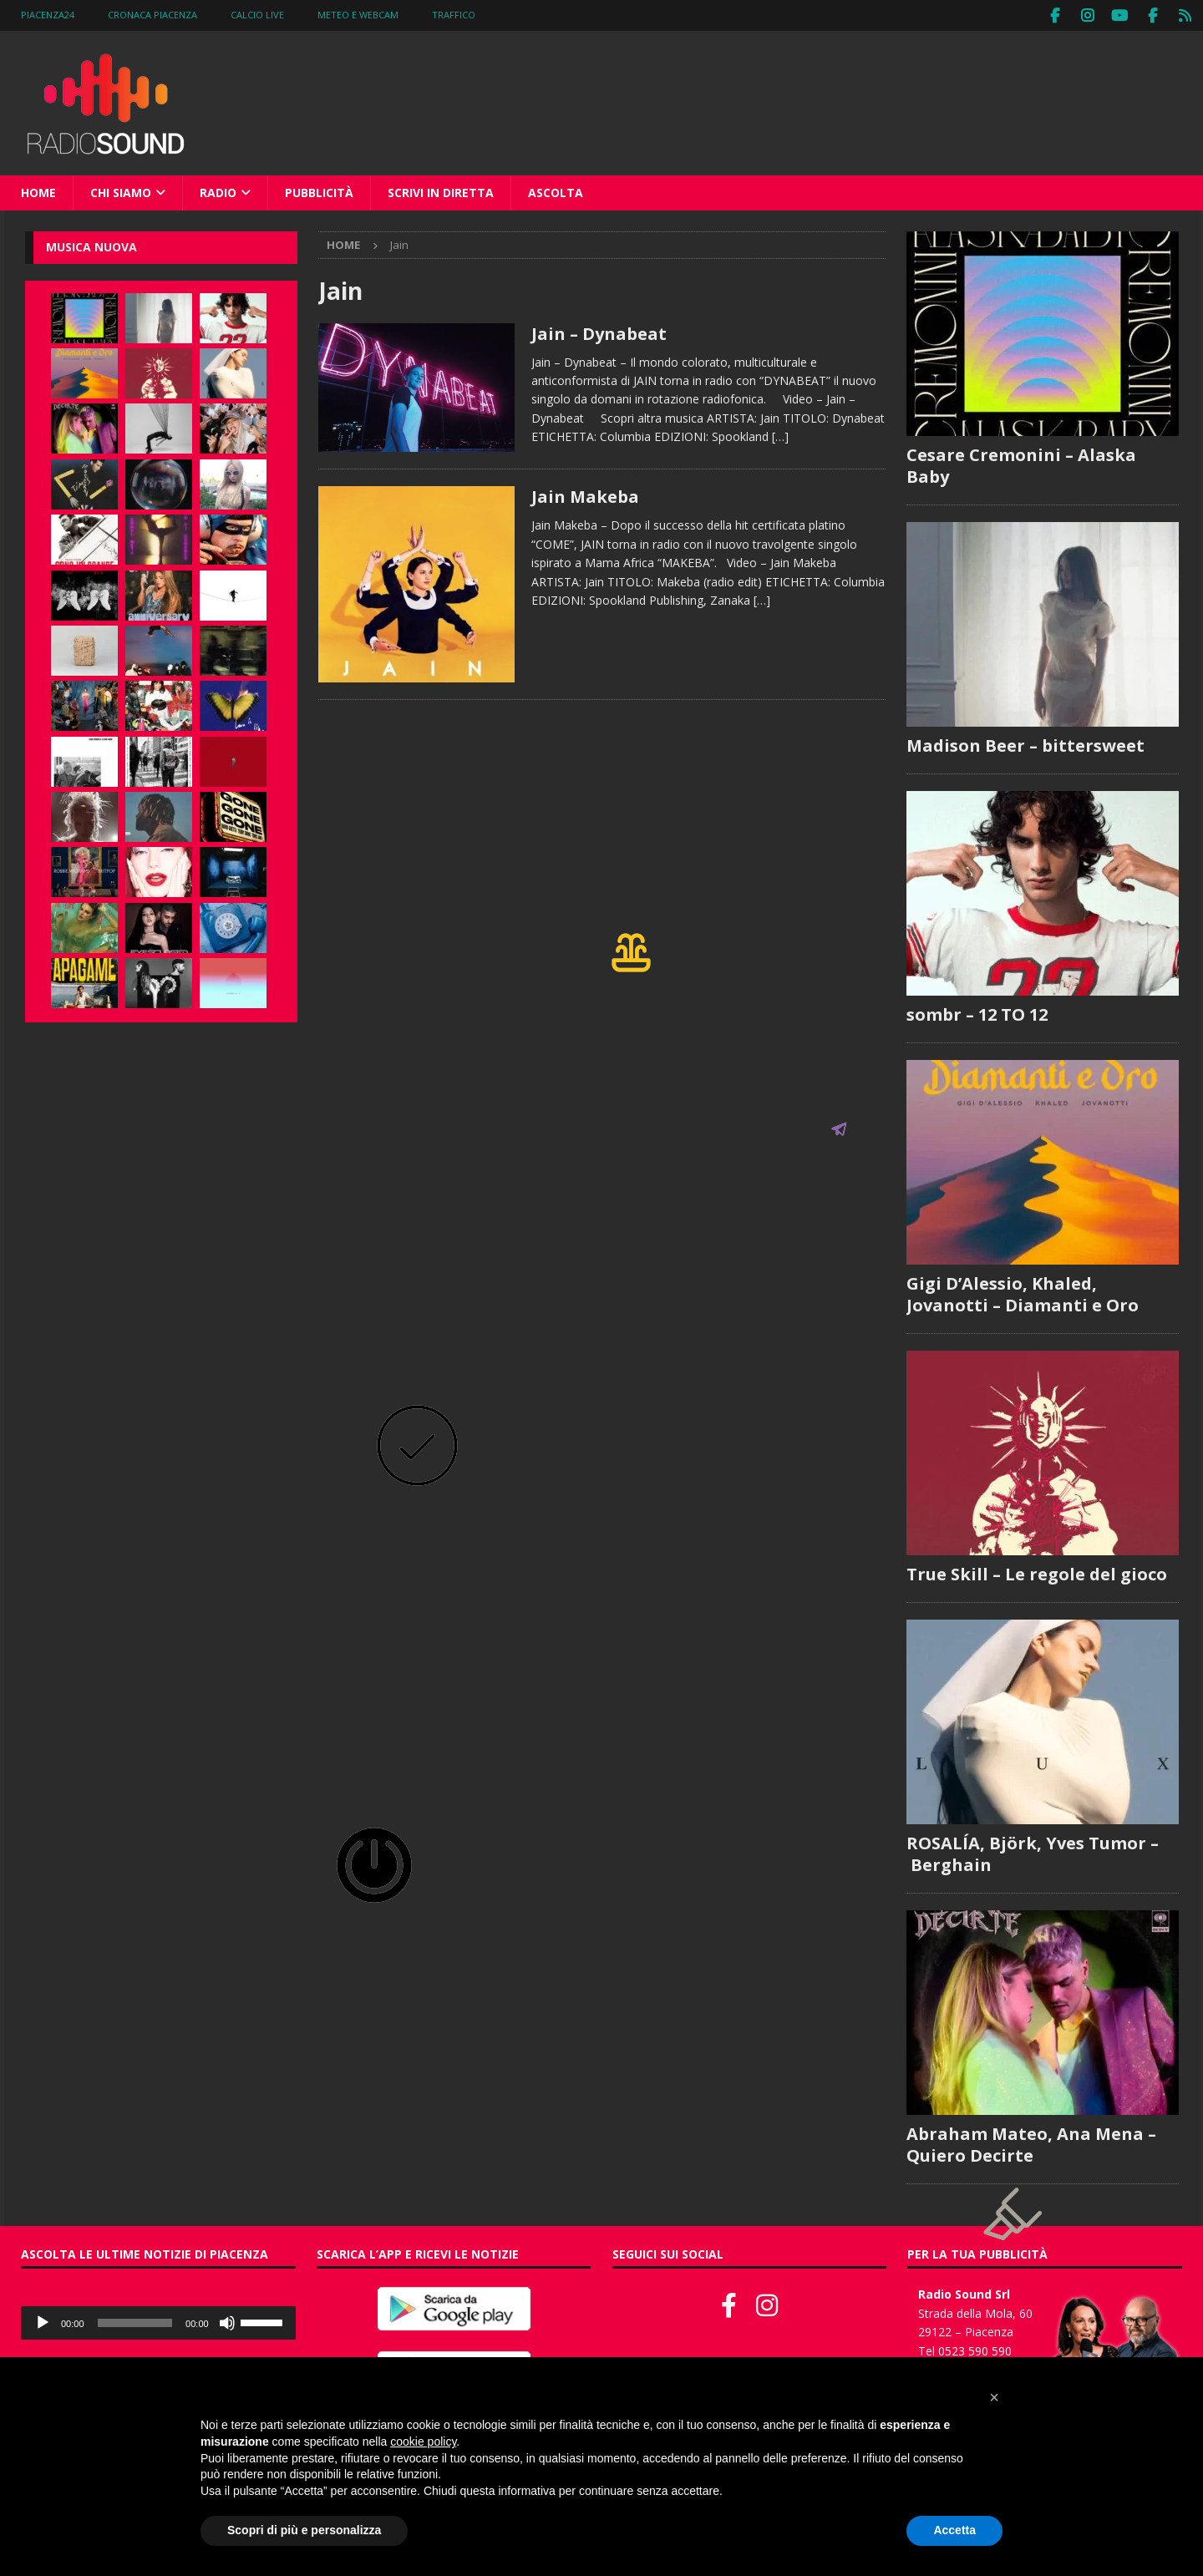 This screenshot has height=2576, width=1203. I want to click on turn device on or off, so click(374, 1865).